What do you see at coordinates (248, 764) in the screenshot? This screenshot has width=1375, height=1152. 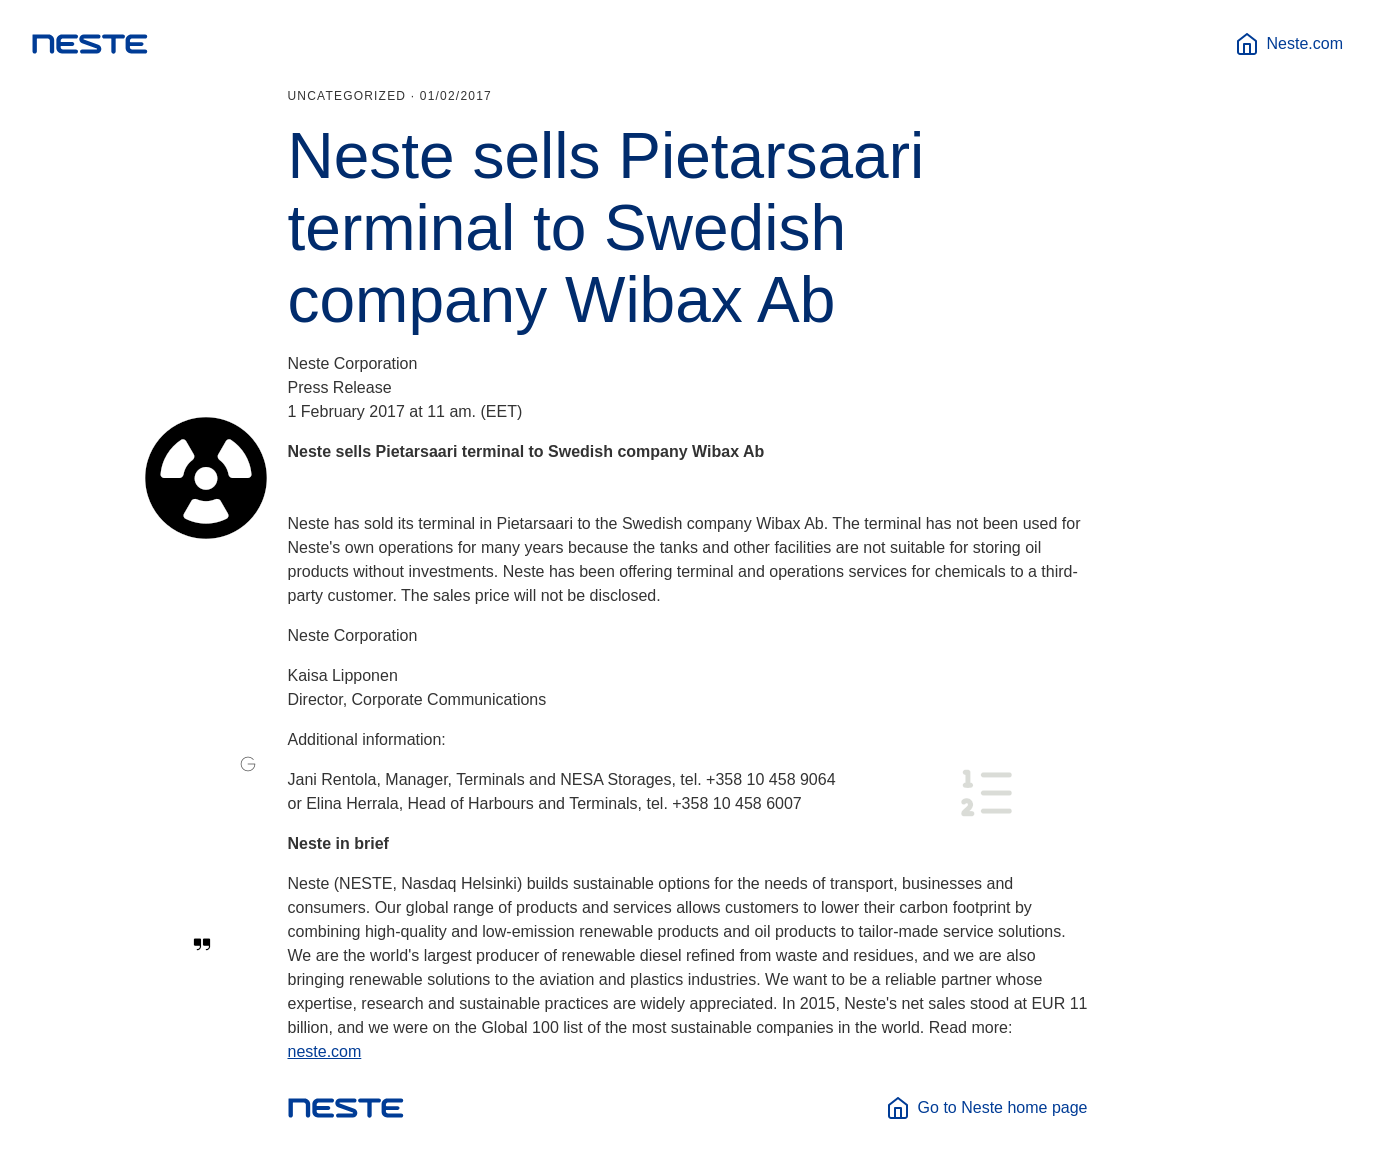 I see `sign in with Google` at bounding box center [248, 764].